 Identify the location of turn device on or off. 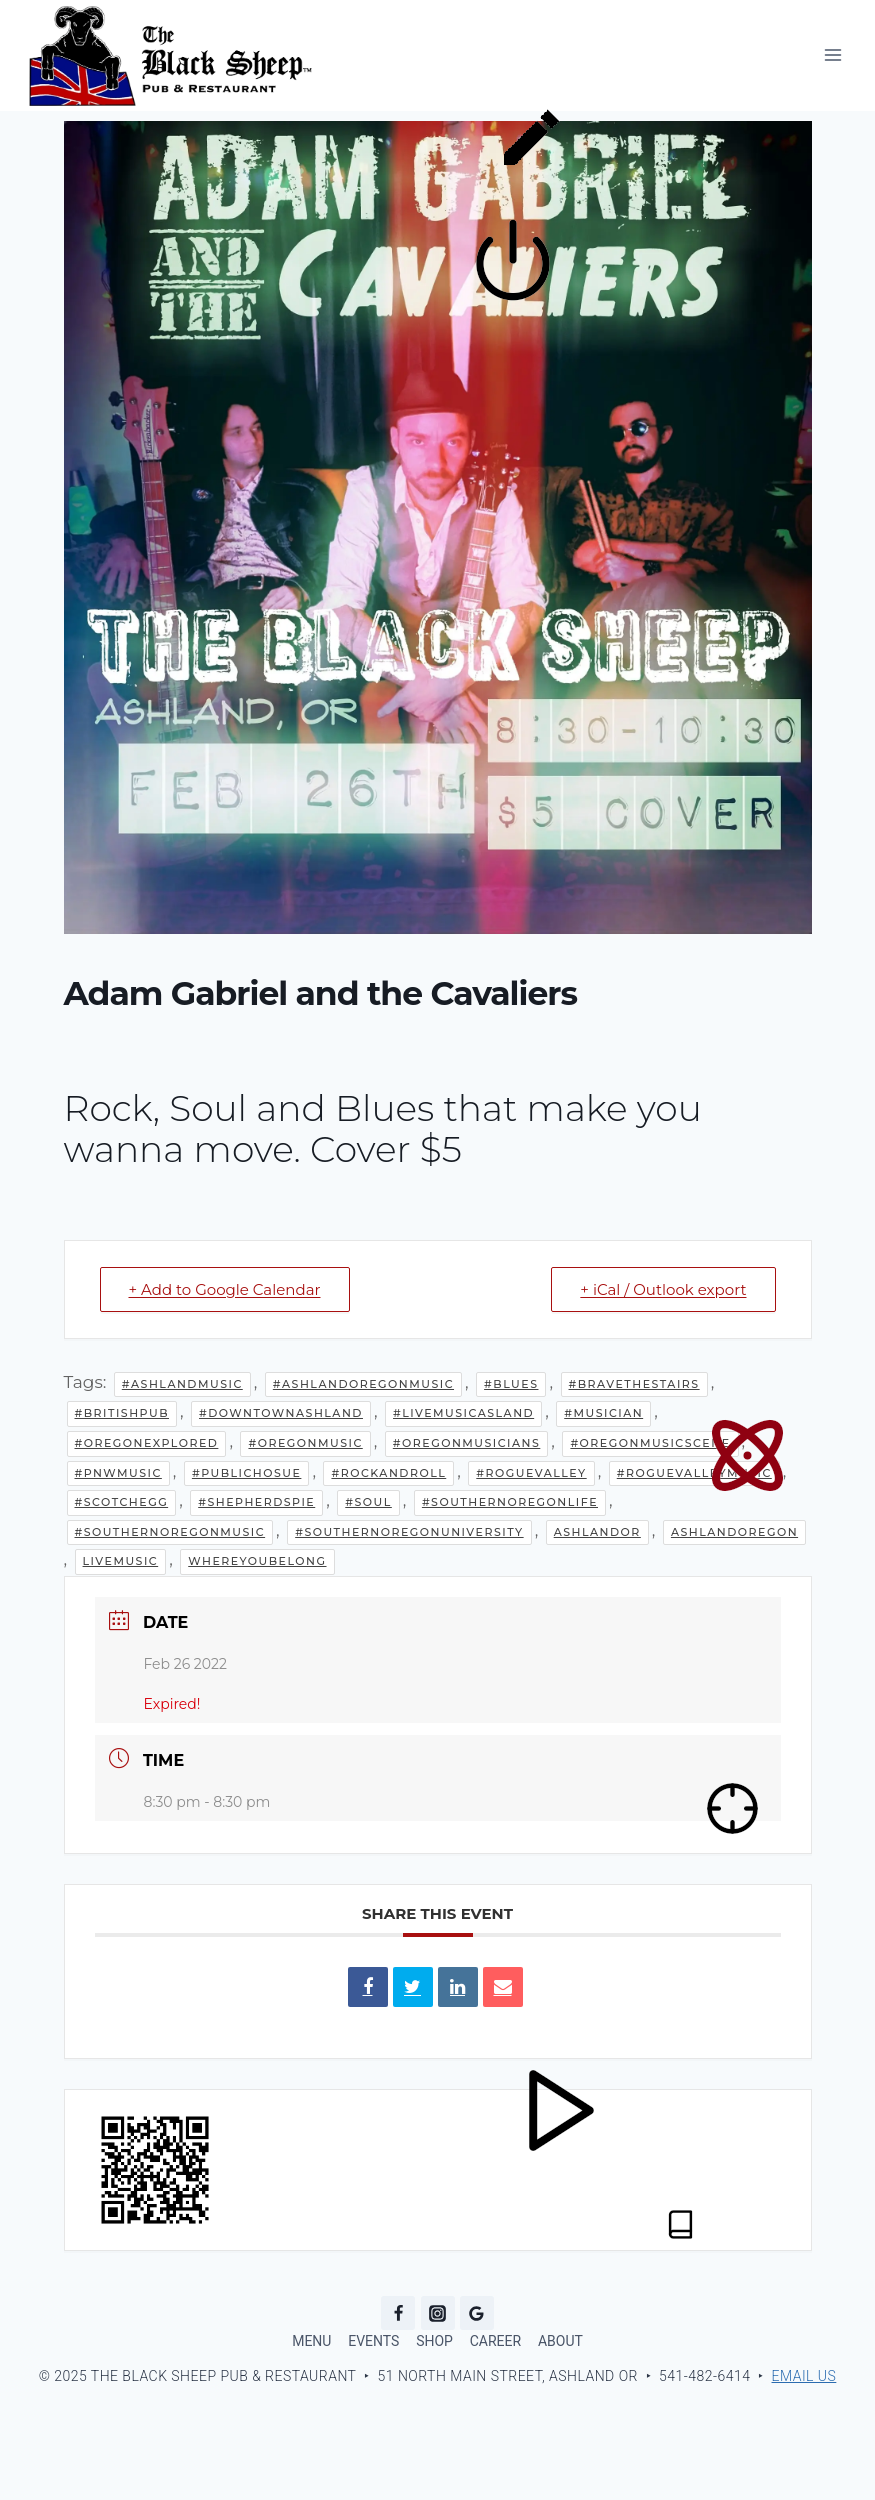
(513, 260).